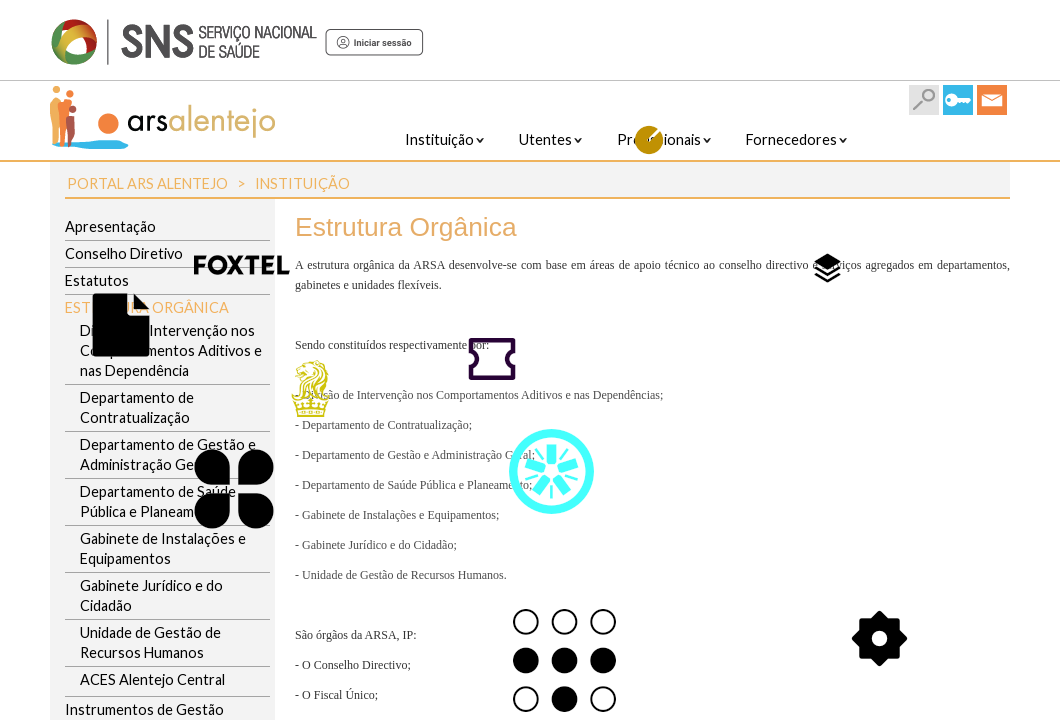 The image size is (1060, 720). What do you see at coordinates (879, 638) in the screenshot?
I see `access settings or preferences` at bounding box center [879, 638].